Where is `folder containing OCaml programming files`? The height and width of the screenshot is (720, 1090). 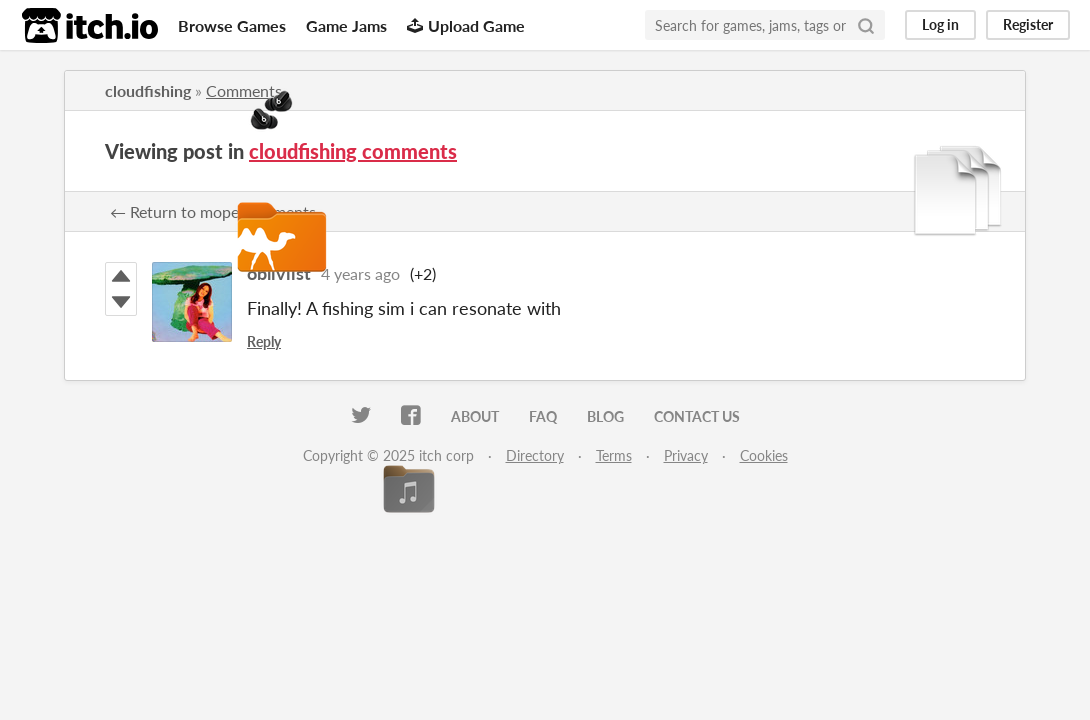
folder containing OCaml programming files is located at coordinates (281, 239).